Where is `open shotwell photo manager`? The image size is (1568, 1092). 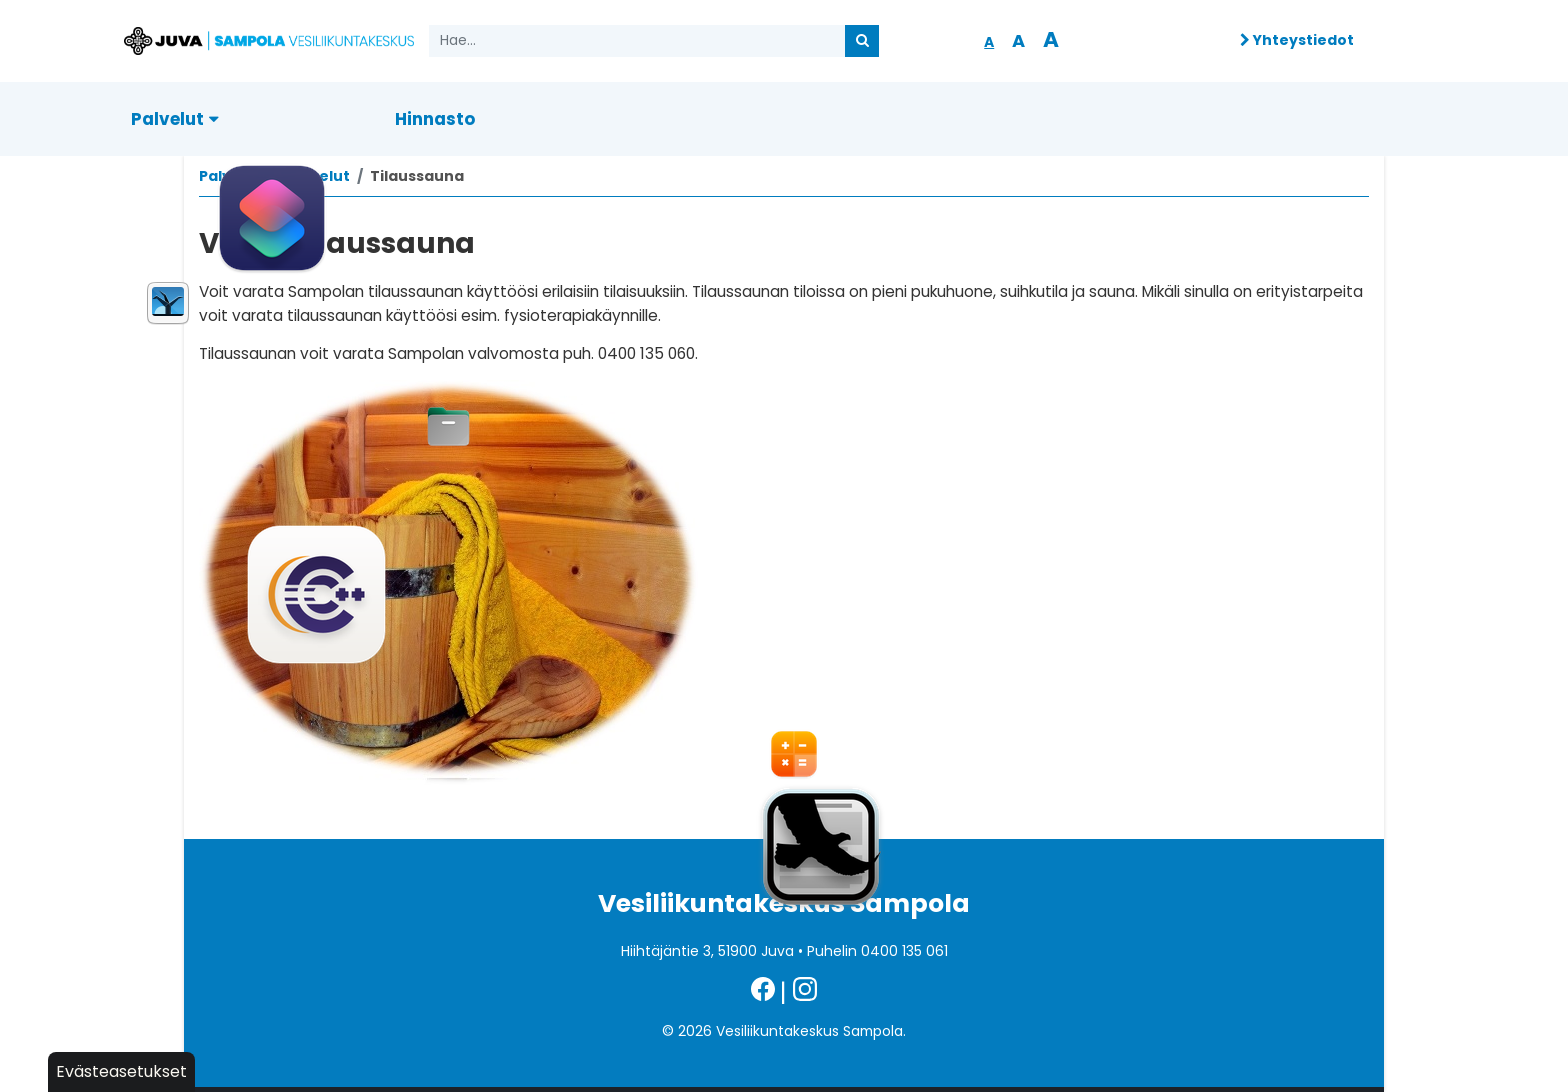 open shotwell photo manager is located at coordinates (168, 303).